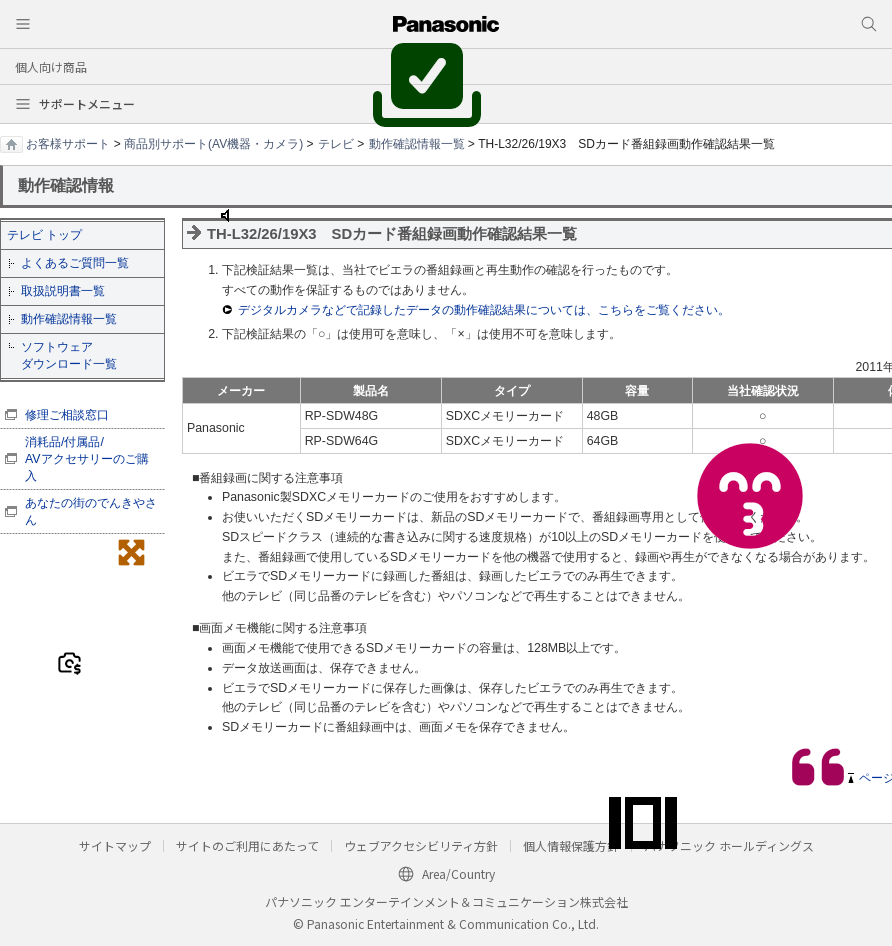  Describe the element at coordinates (818, 767) in the screenshot. I see `insert a block quote` at that location.